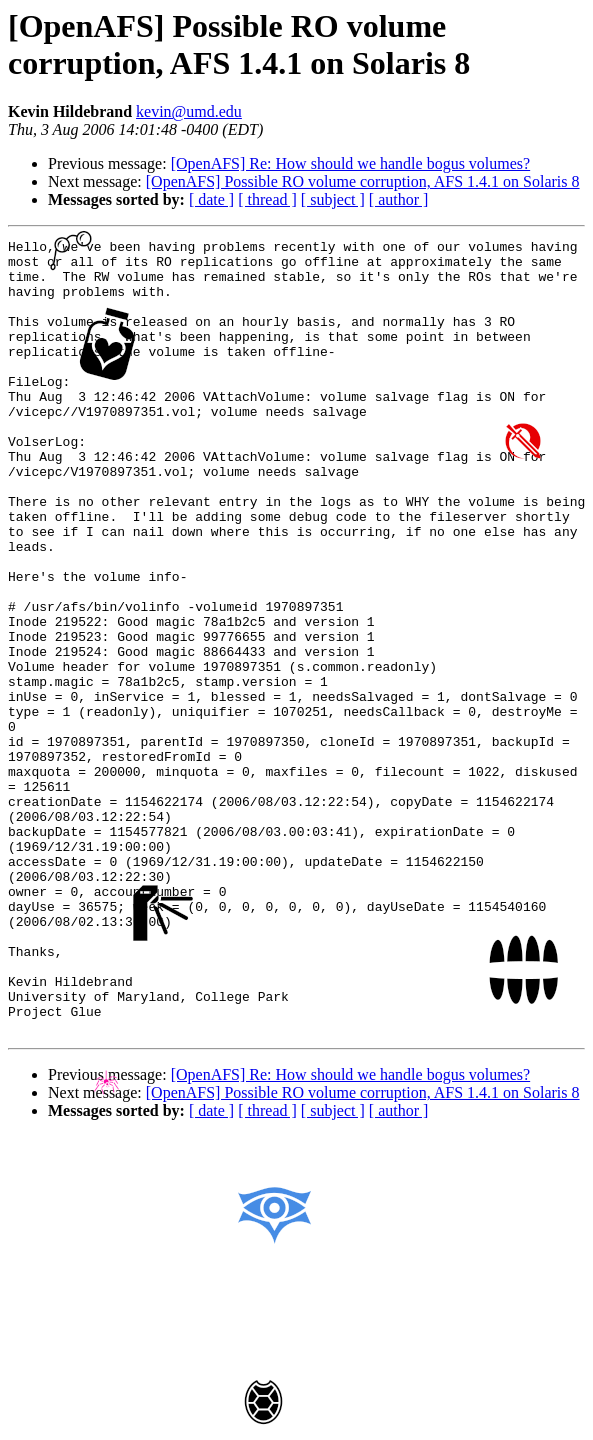  What do you see at coordinates (274, 1211) in the screenshot?
I see `sheikah tribe symbol from the legend of zelda series` at bounding box center [274, 1211].